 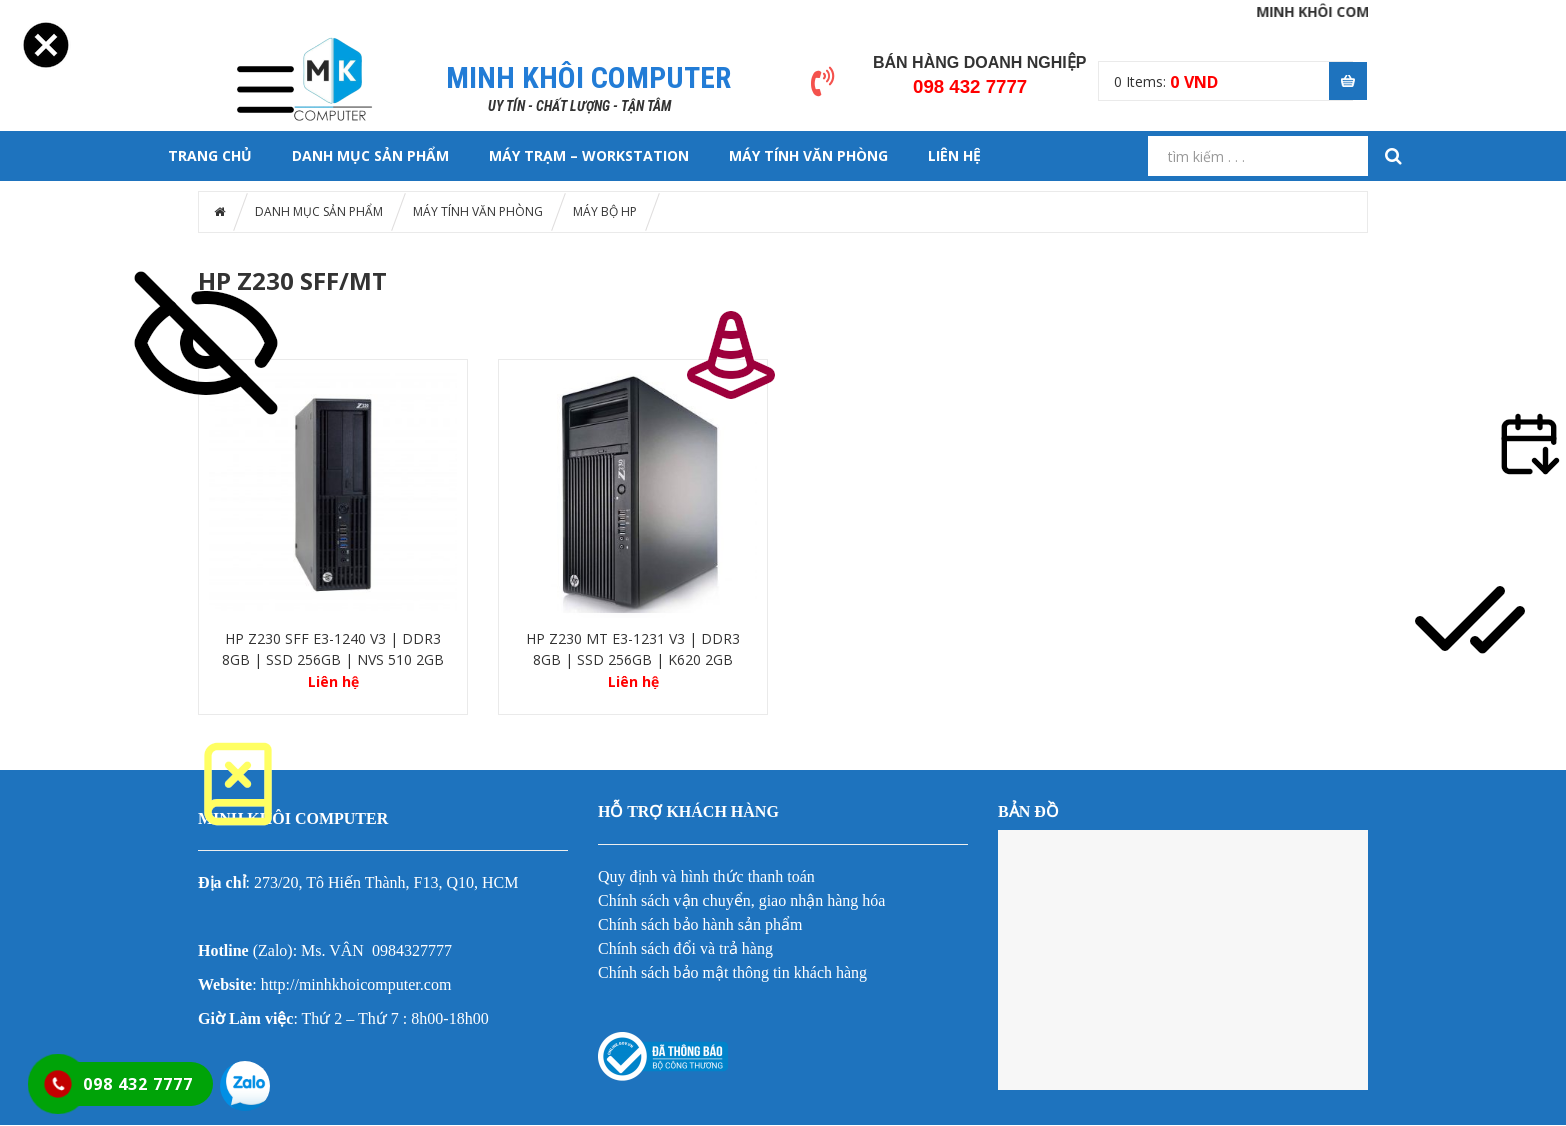 What do you see at coordinates (265, 90) in the screenshot?
I see `open navigation menu` at bounding box center [265, 90].